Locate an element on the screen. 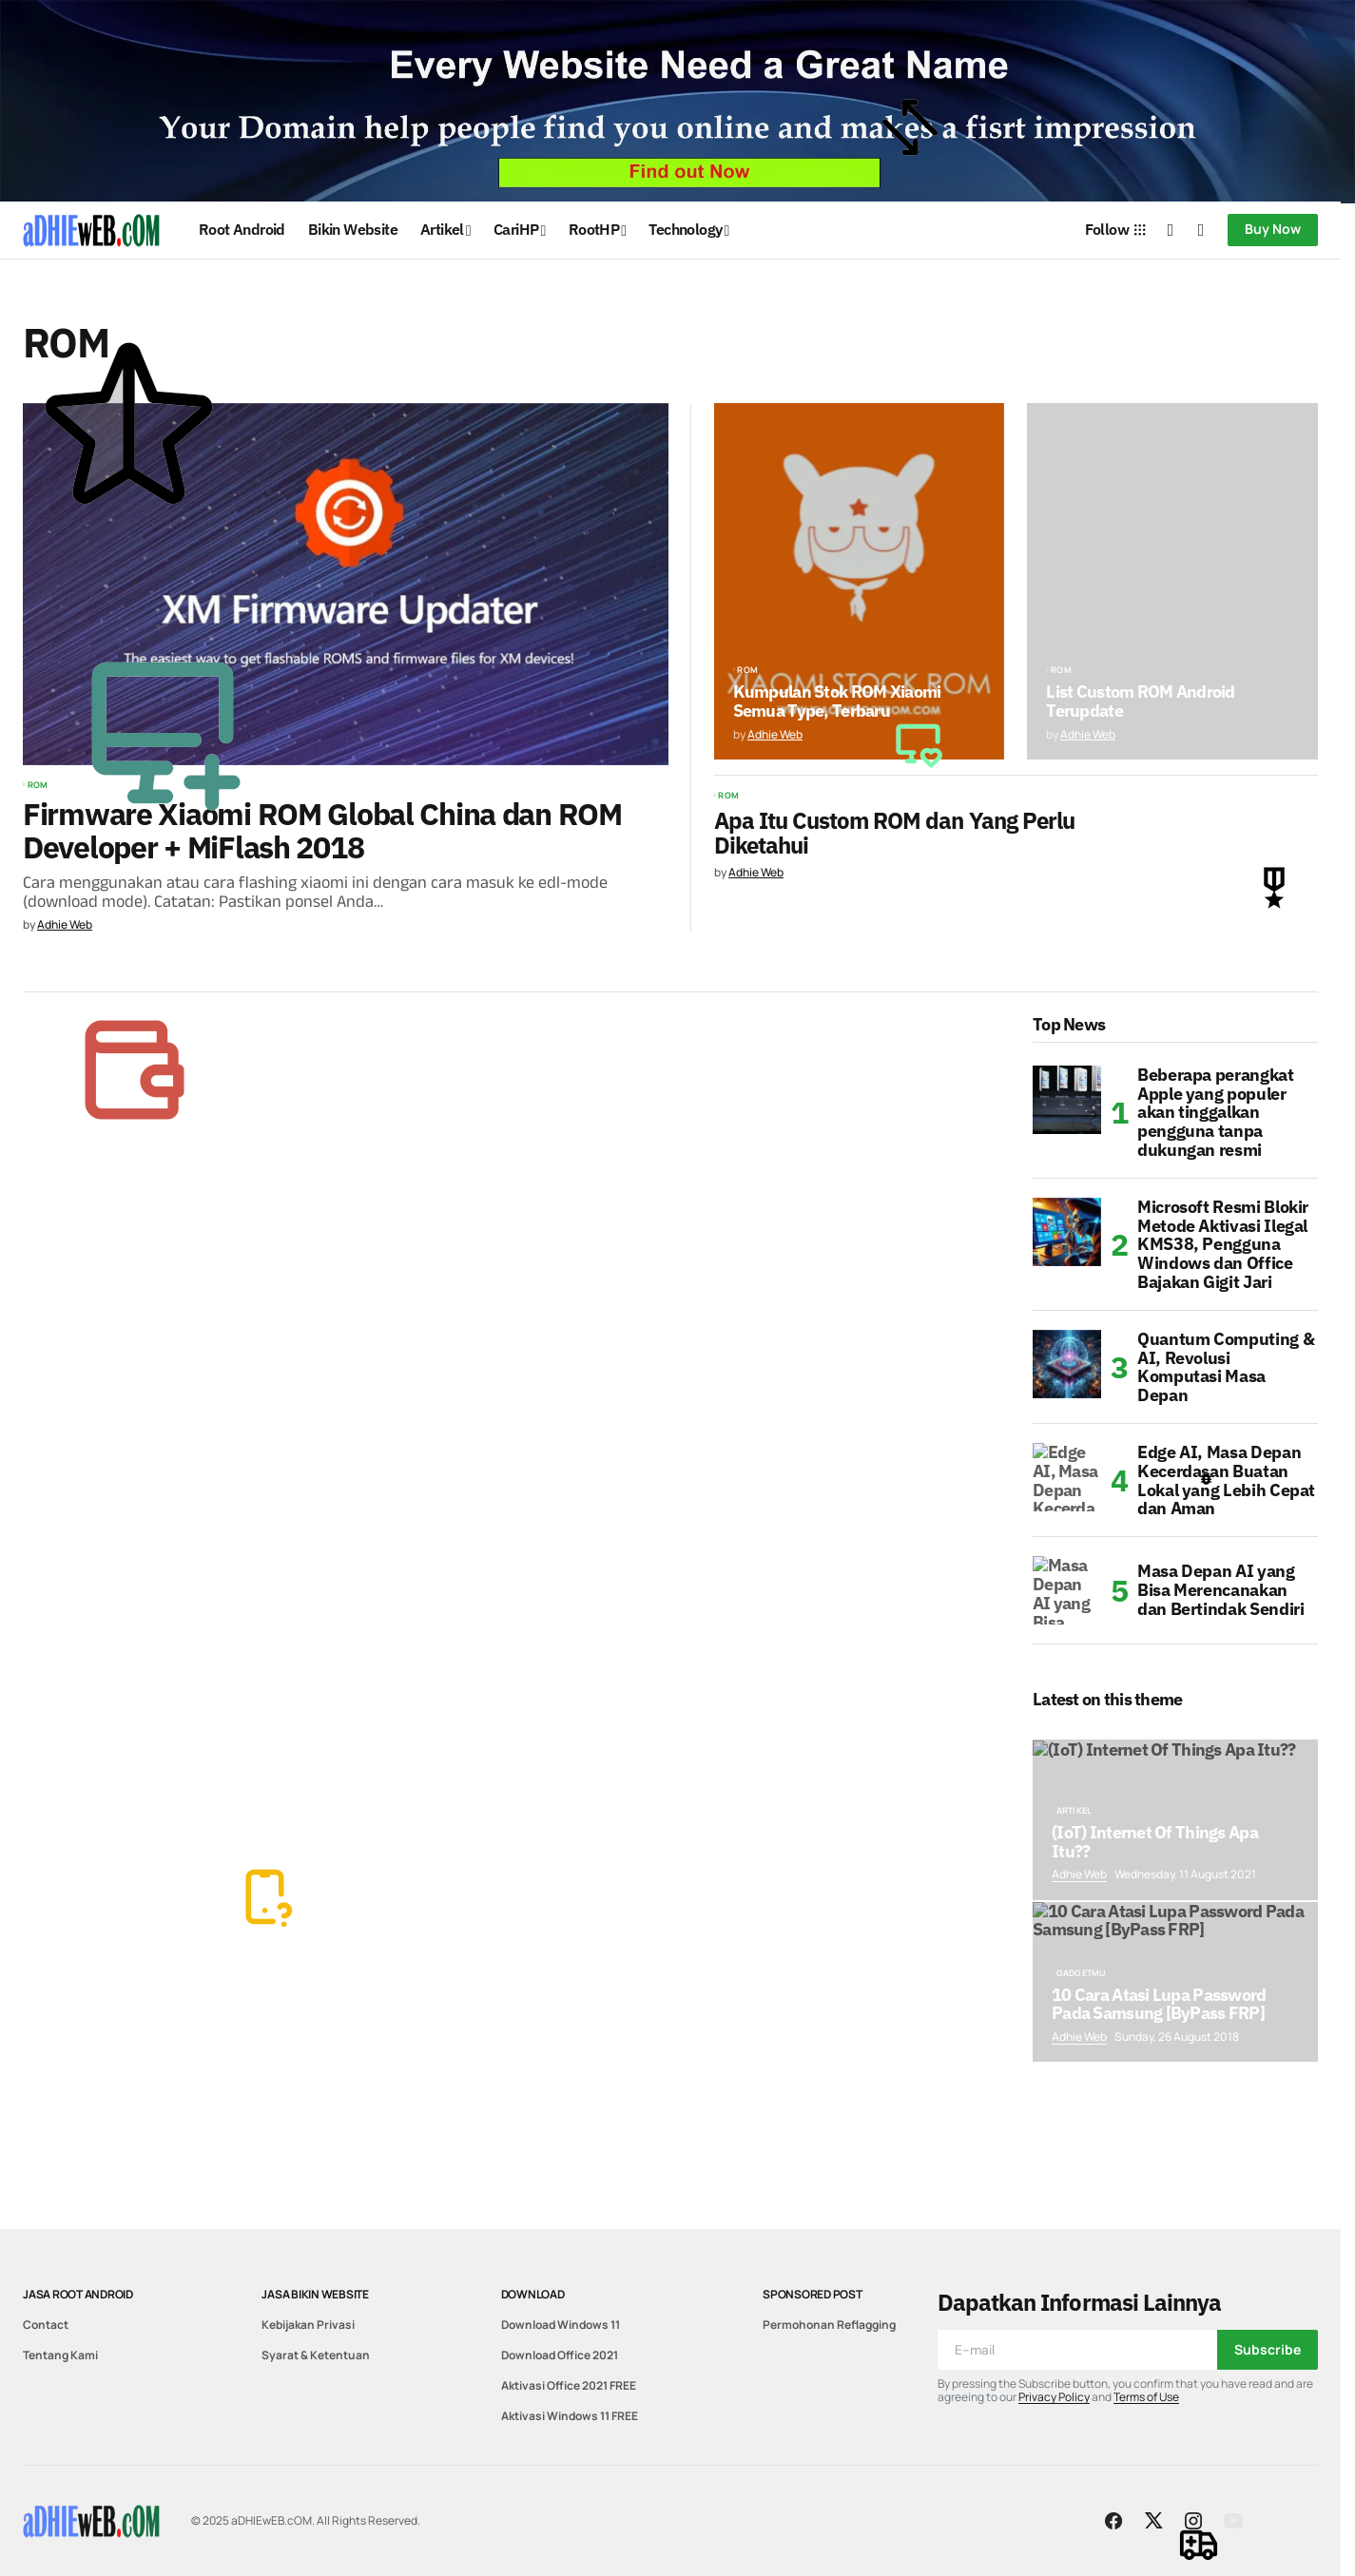 Image resolution: width=1355 pixels, height=2576 pixels. report a bug or issue is located at coordinates (1206, 1478).